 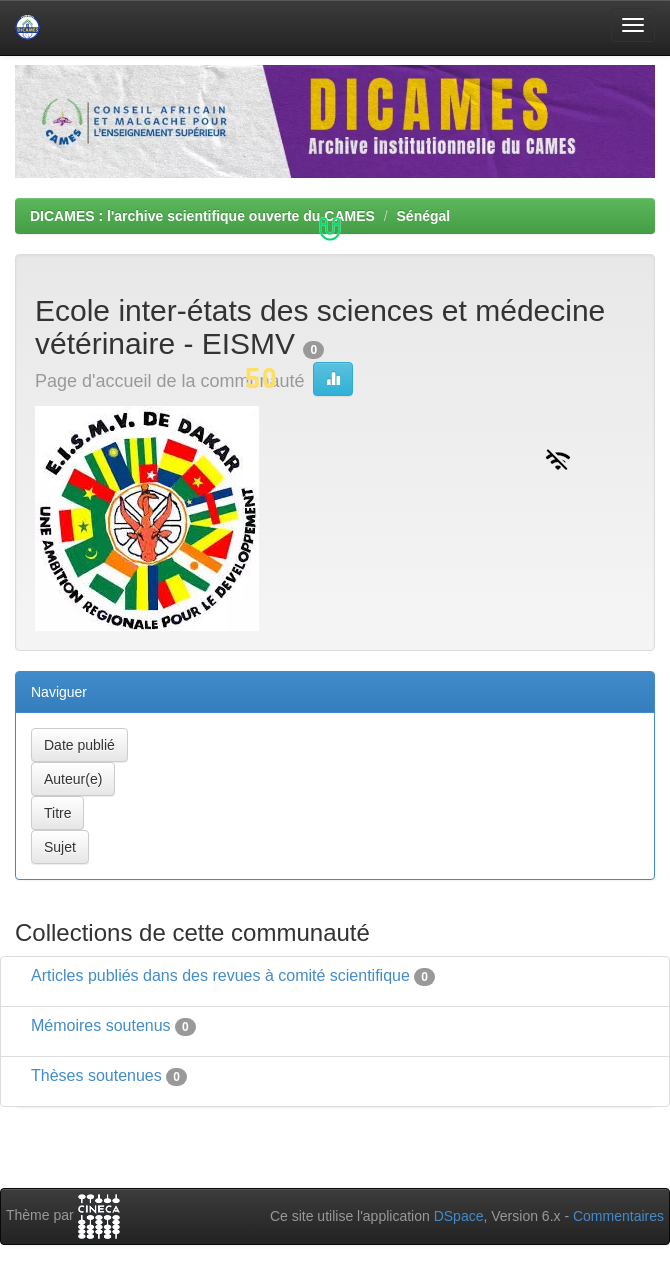 What do you see at coordinates (330, 229) in the screenshot?
I see `attract or pull related items together` at bounding box center [330, 229].